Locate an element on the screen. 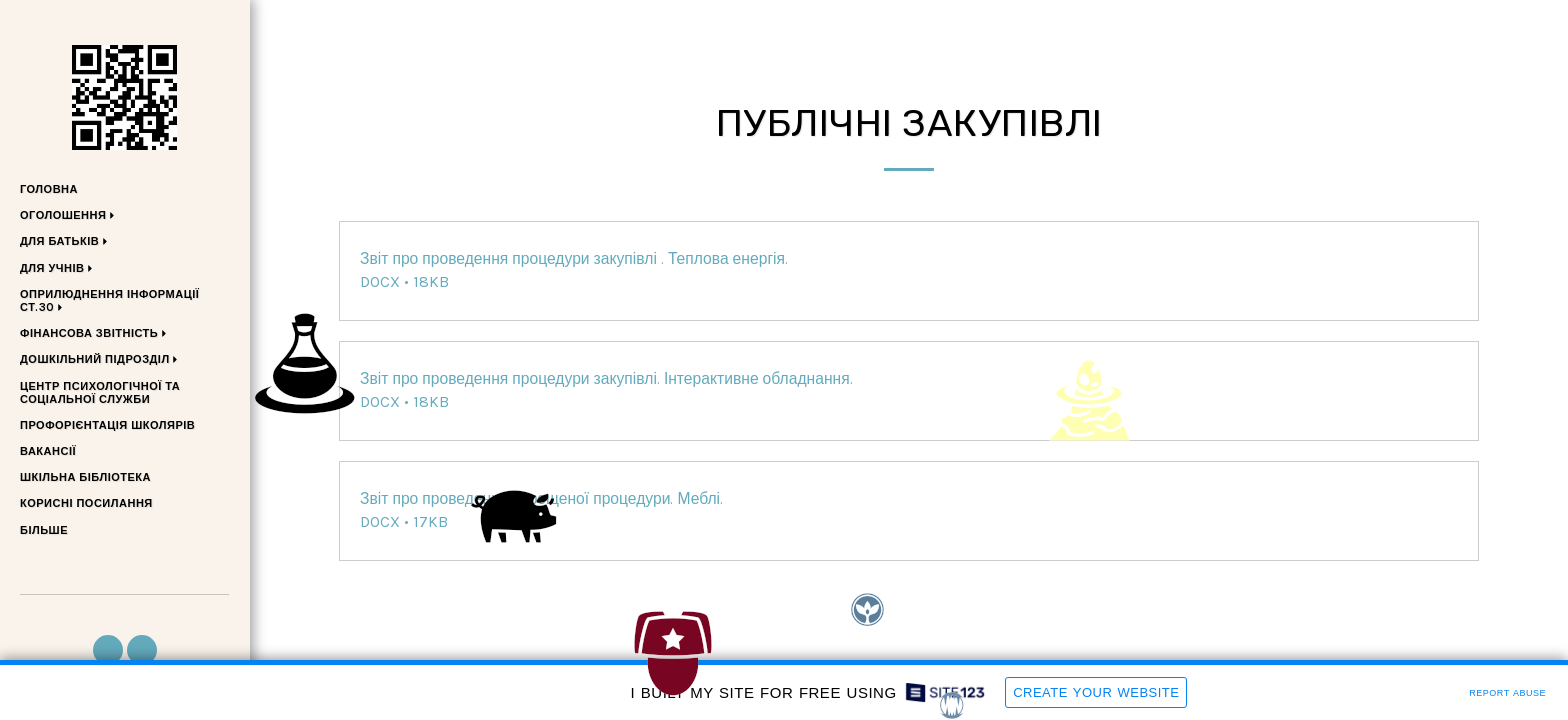 This screenshot has width=1568, height=720. select Russian-style winter hat accessory is located at coordinates (673, 652).